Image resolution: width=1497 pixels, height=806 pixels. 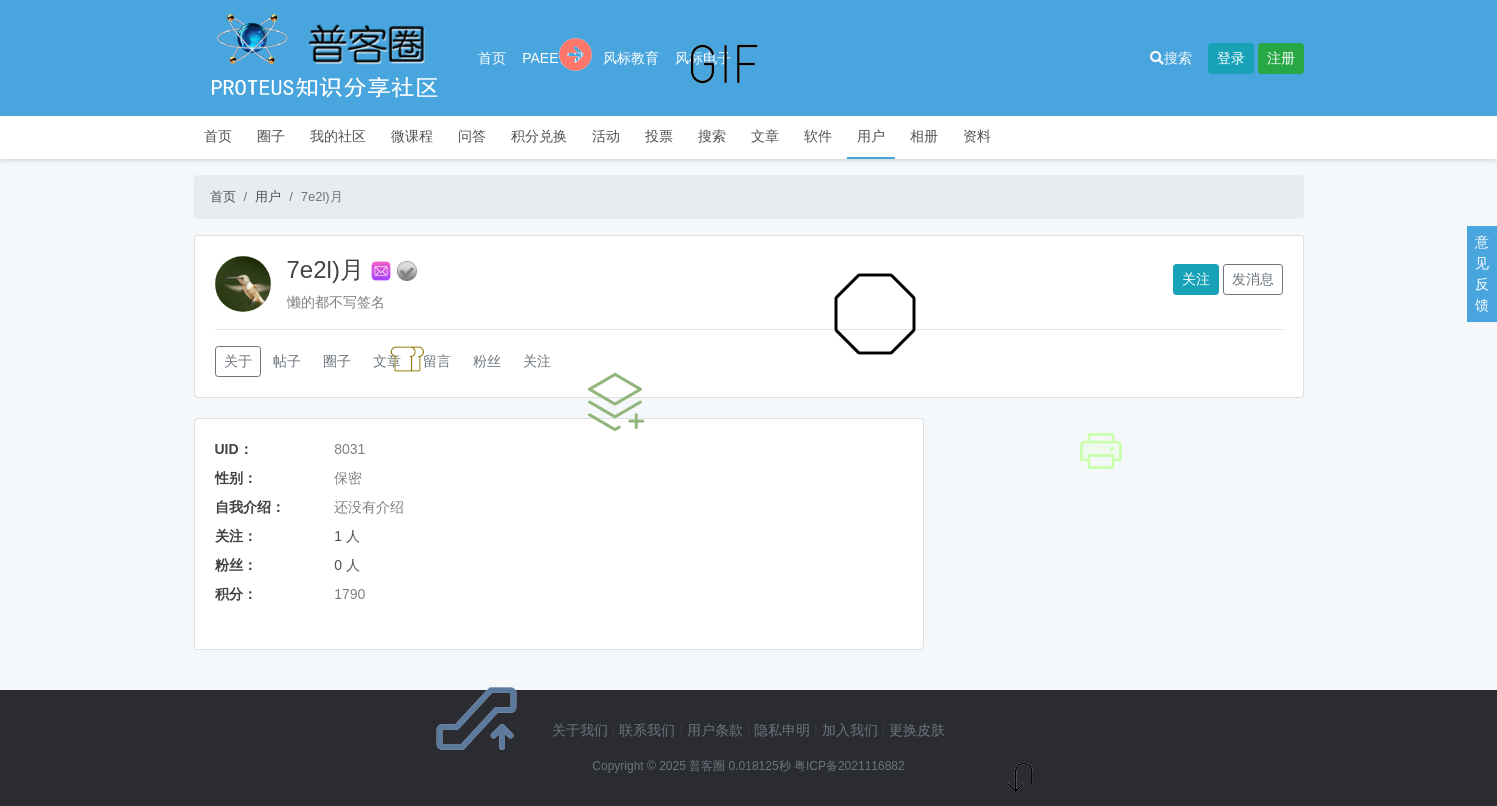 I want to click on insert a gif into your message, so click(x=723, y=64).